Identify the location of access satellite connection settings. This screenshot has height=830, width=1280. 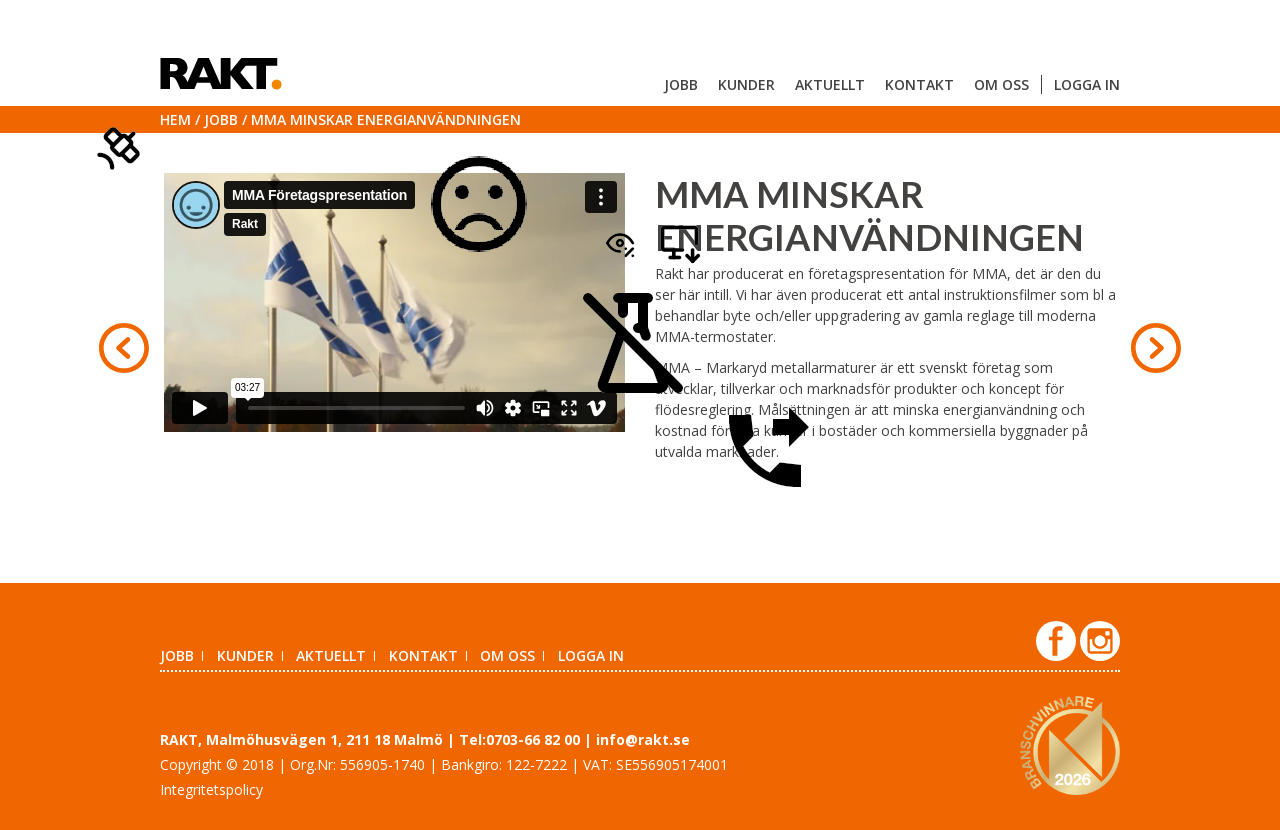
(118, 148).